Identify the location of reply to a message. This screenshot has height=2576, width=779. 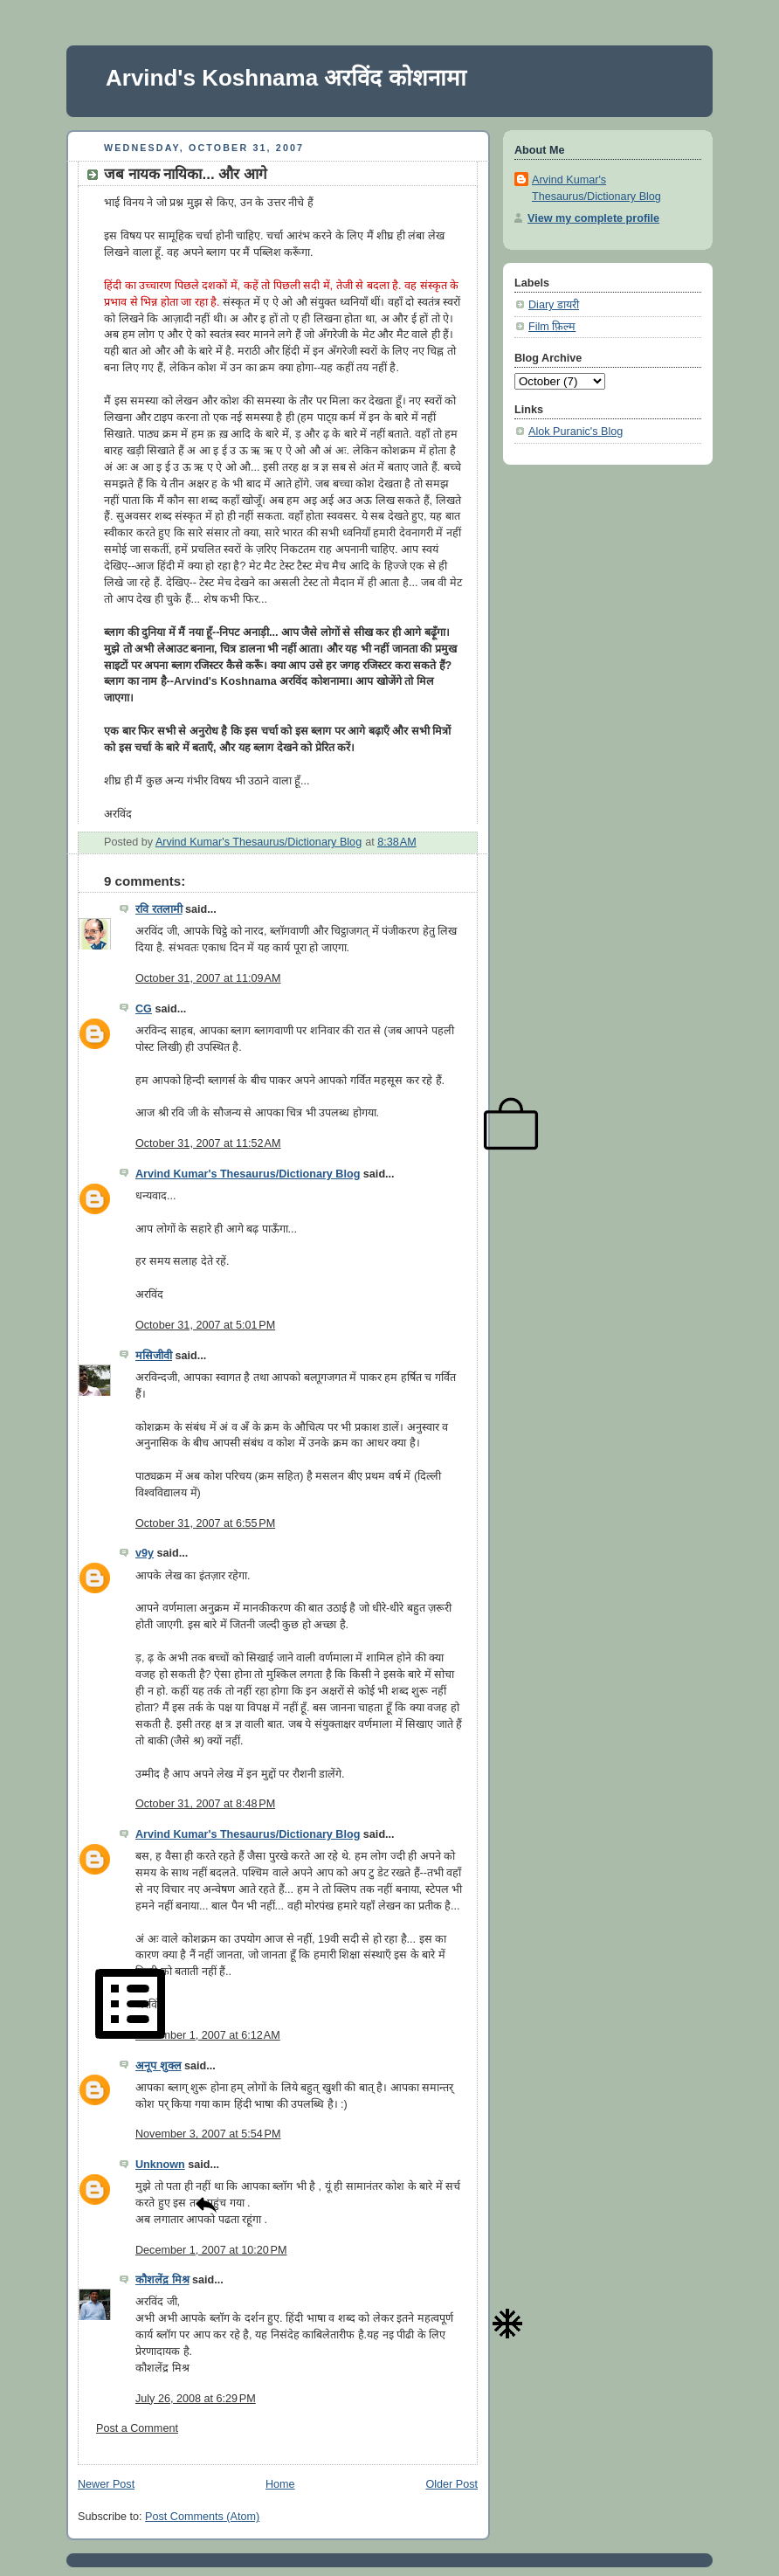
(206, 2204).